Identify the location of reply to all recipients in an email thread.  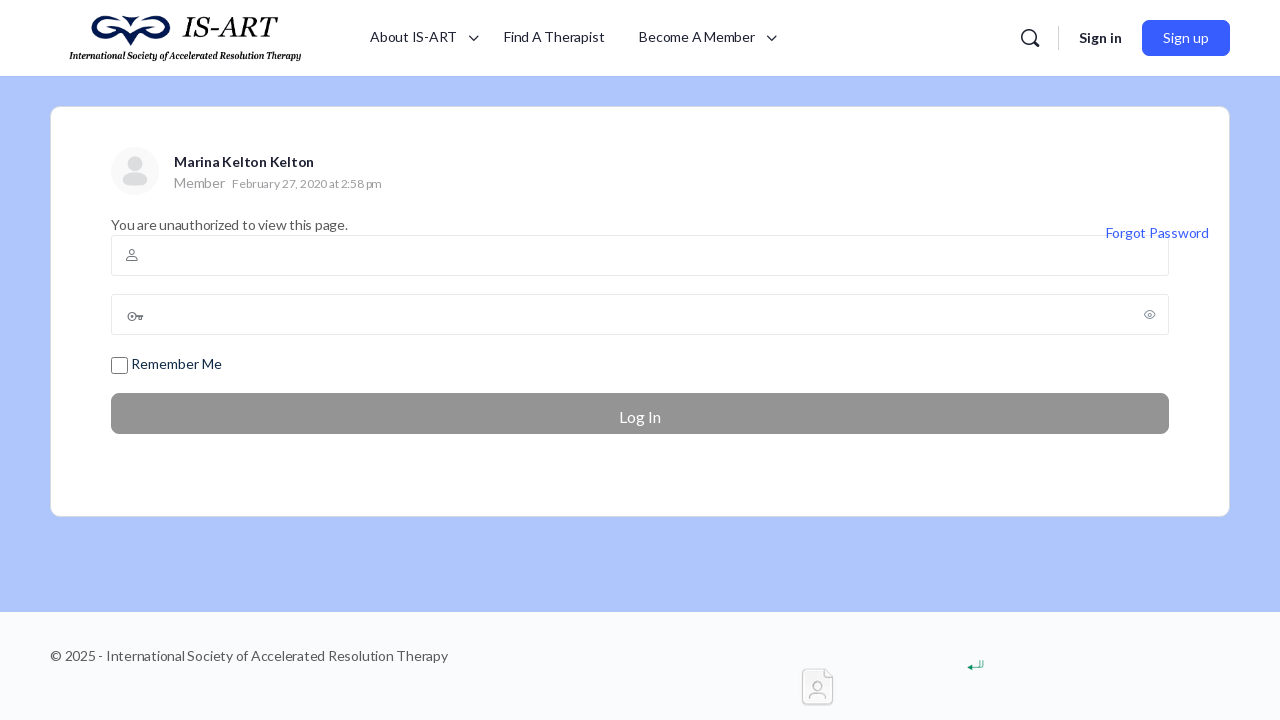
(975, 664).